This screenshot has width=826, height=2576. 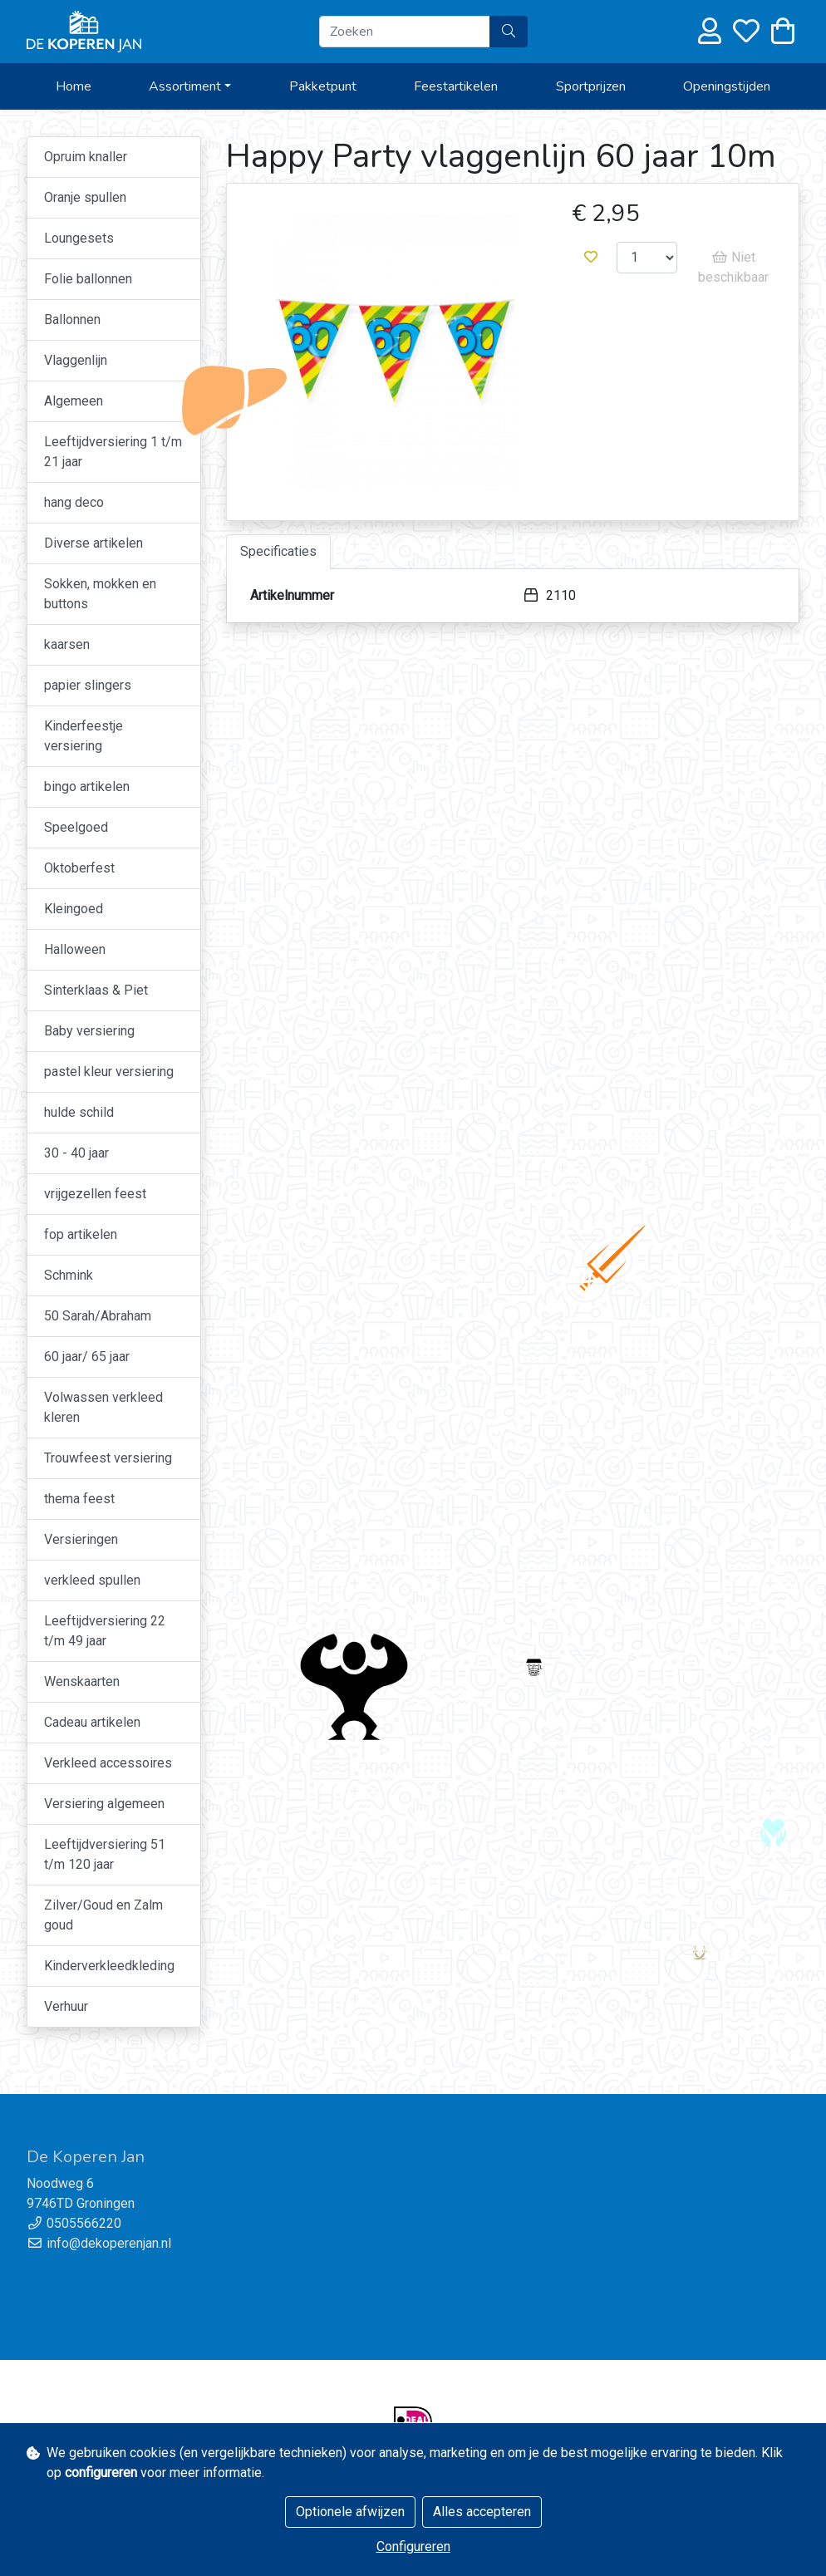 What do you see at coordinates (354, 1687) in the screenshot?
I see `view strength or fitness stats` at bounding box center [354, 1687].